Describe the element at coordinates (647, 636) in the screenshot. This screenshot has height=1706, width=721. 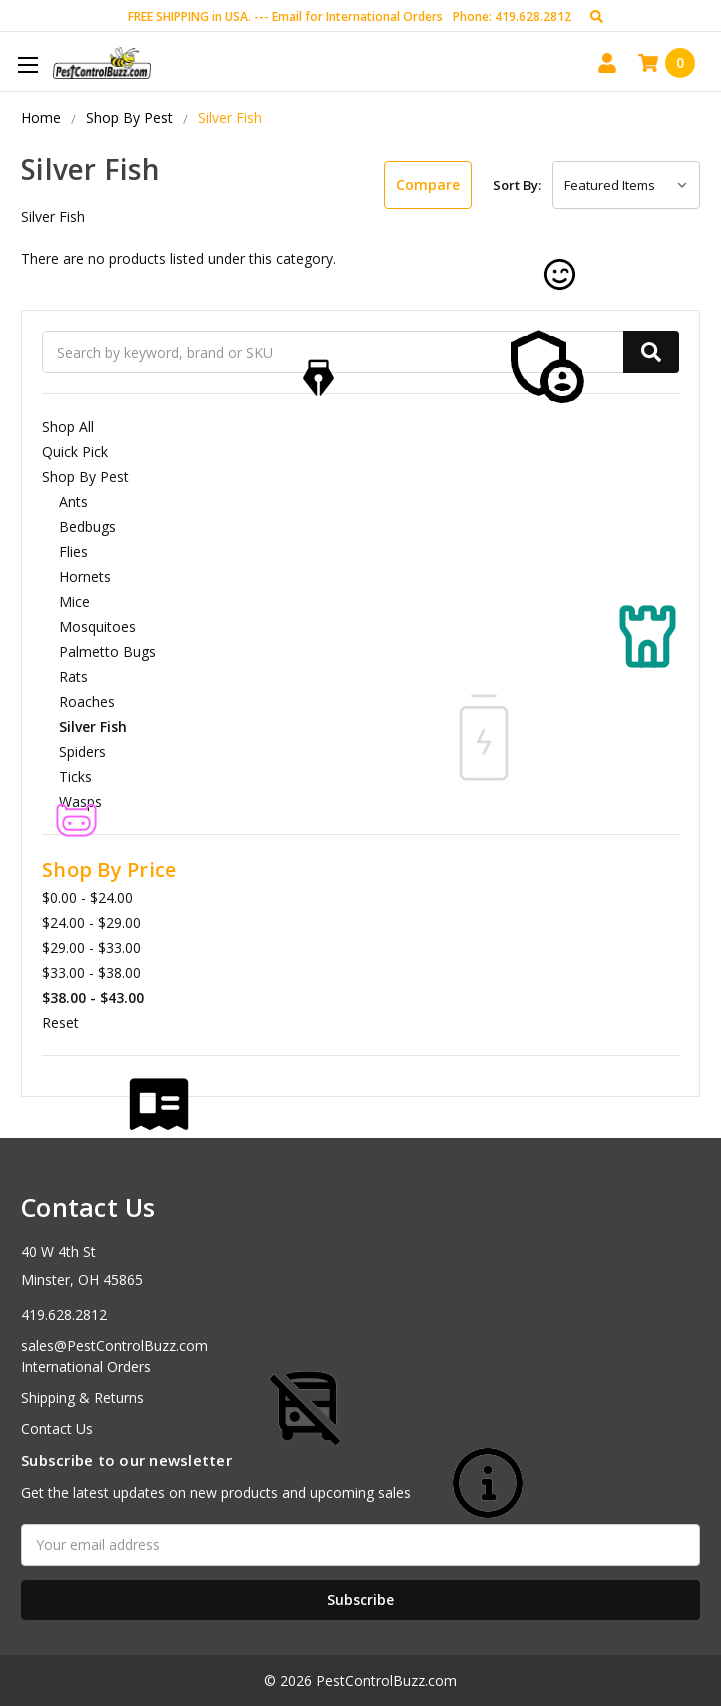
I see `access castle or fortress-themed game` at that location.